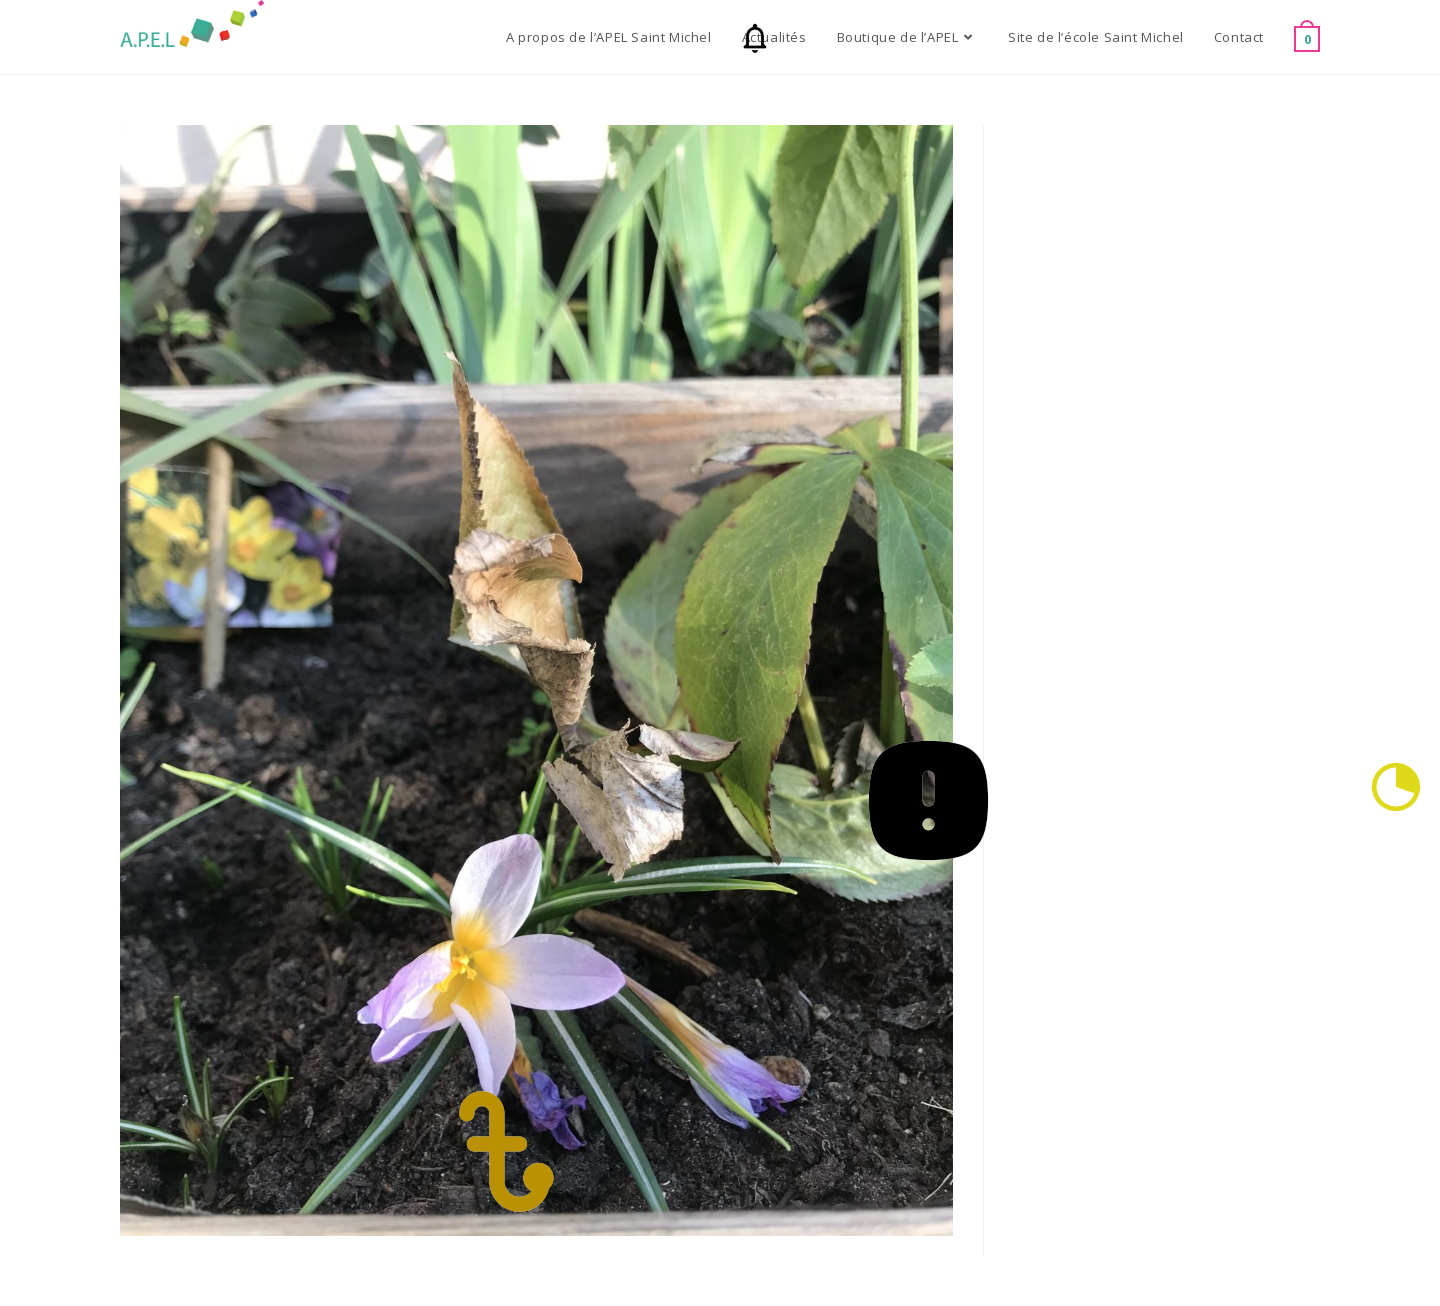 This screenshot has height=1306, width=1440. I want to click on indicates 30% progress or completion, so click(1396, 787).